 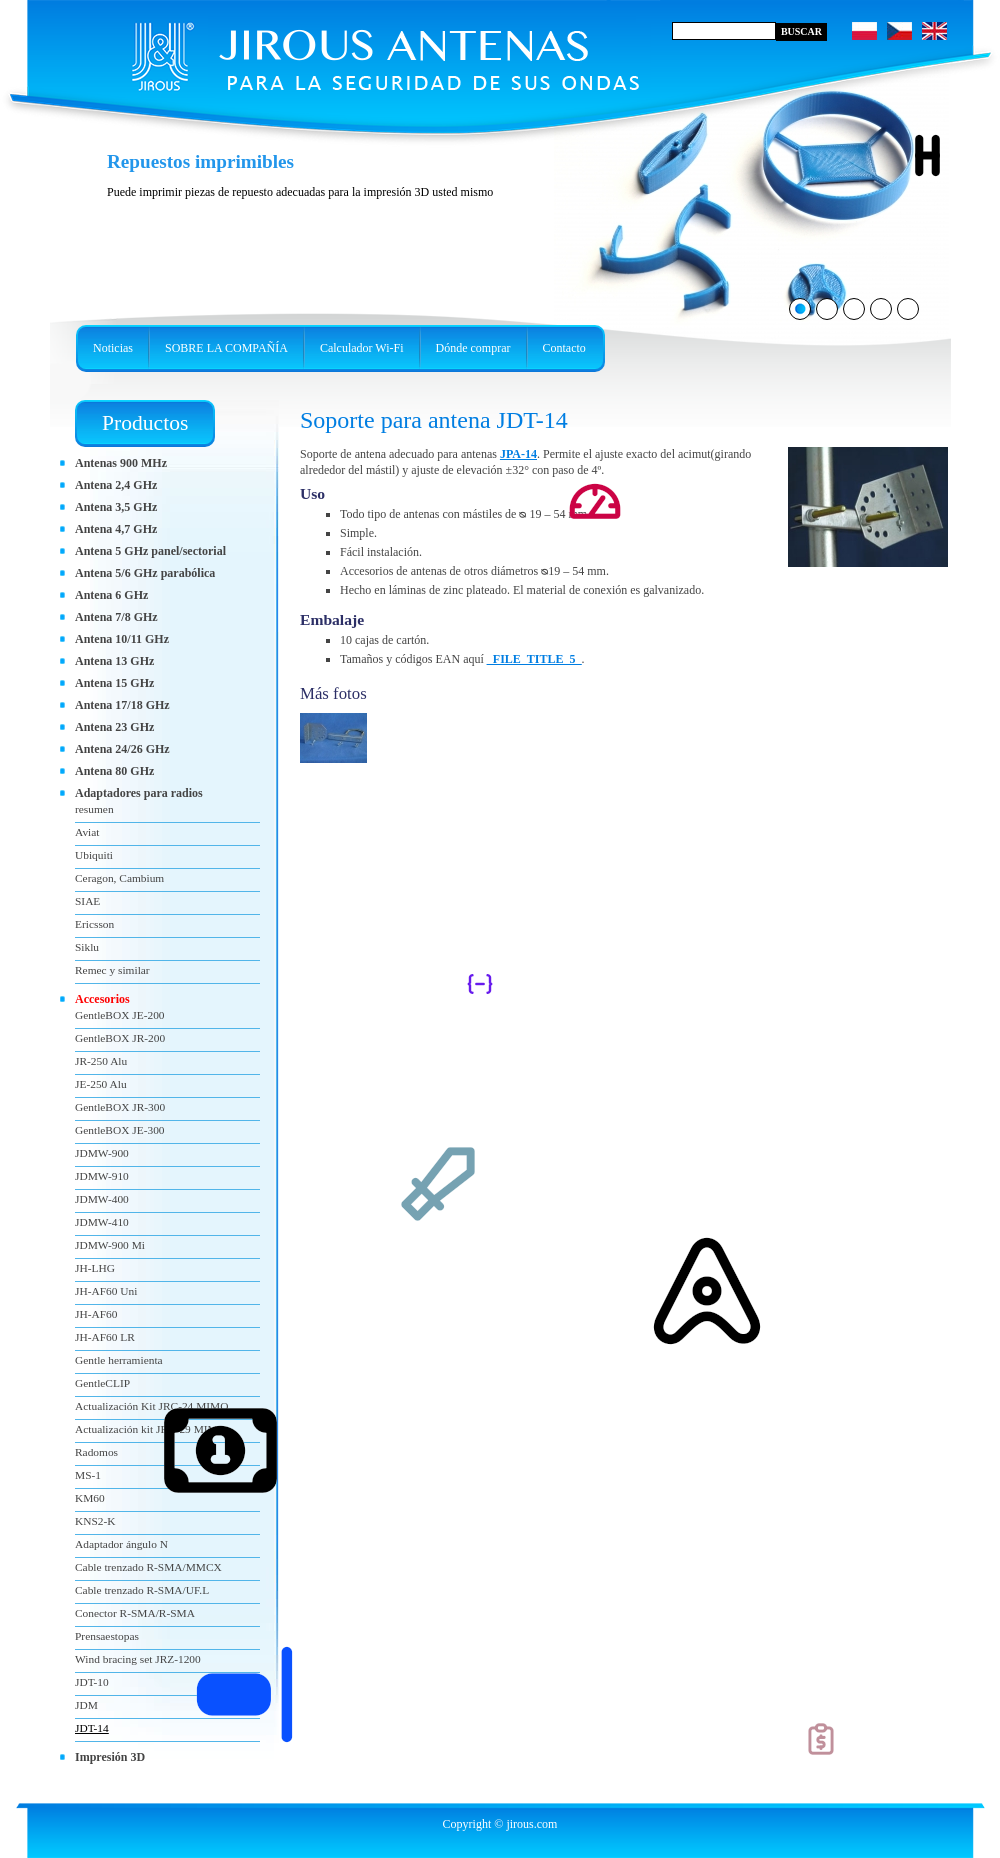 I want to click on view performance metrics or speed, so click(x=595, y=504).